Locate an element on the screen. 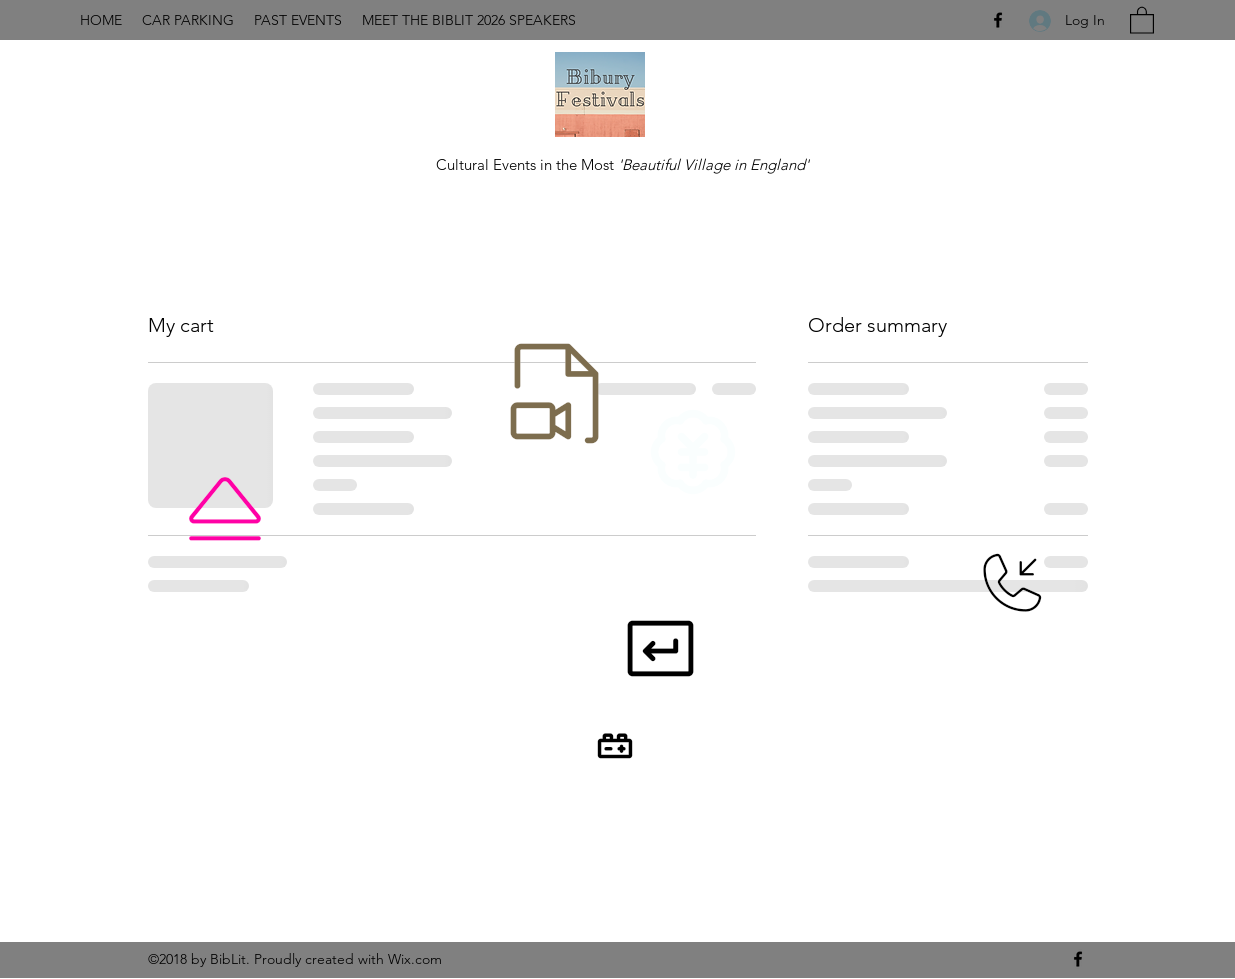 Image resolution: width=1235 pixels, height=979 pixels. indicates japanese yen currency or pricing is located at coordinates (693, 452).